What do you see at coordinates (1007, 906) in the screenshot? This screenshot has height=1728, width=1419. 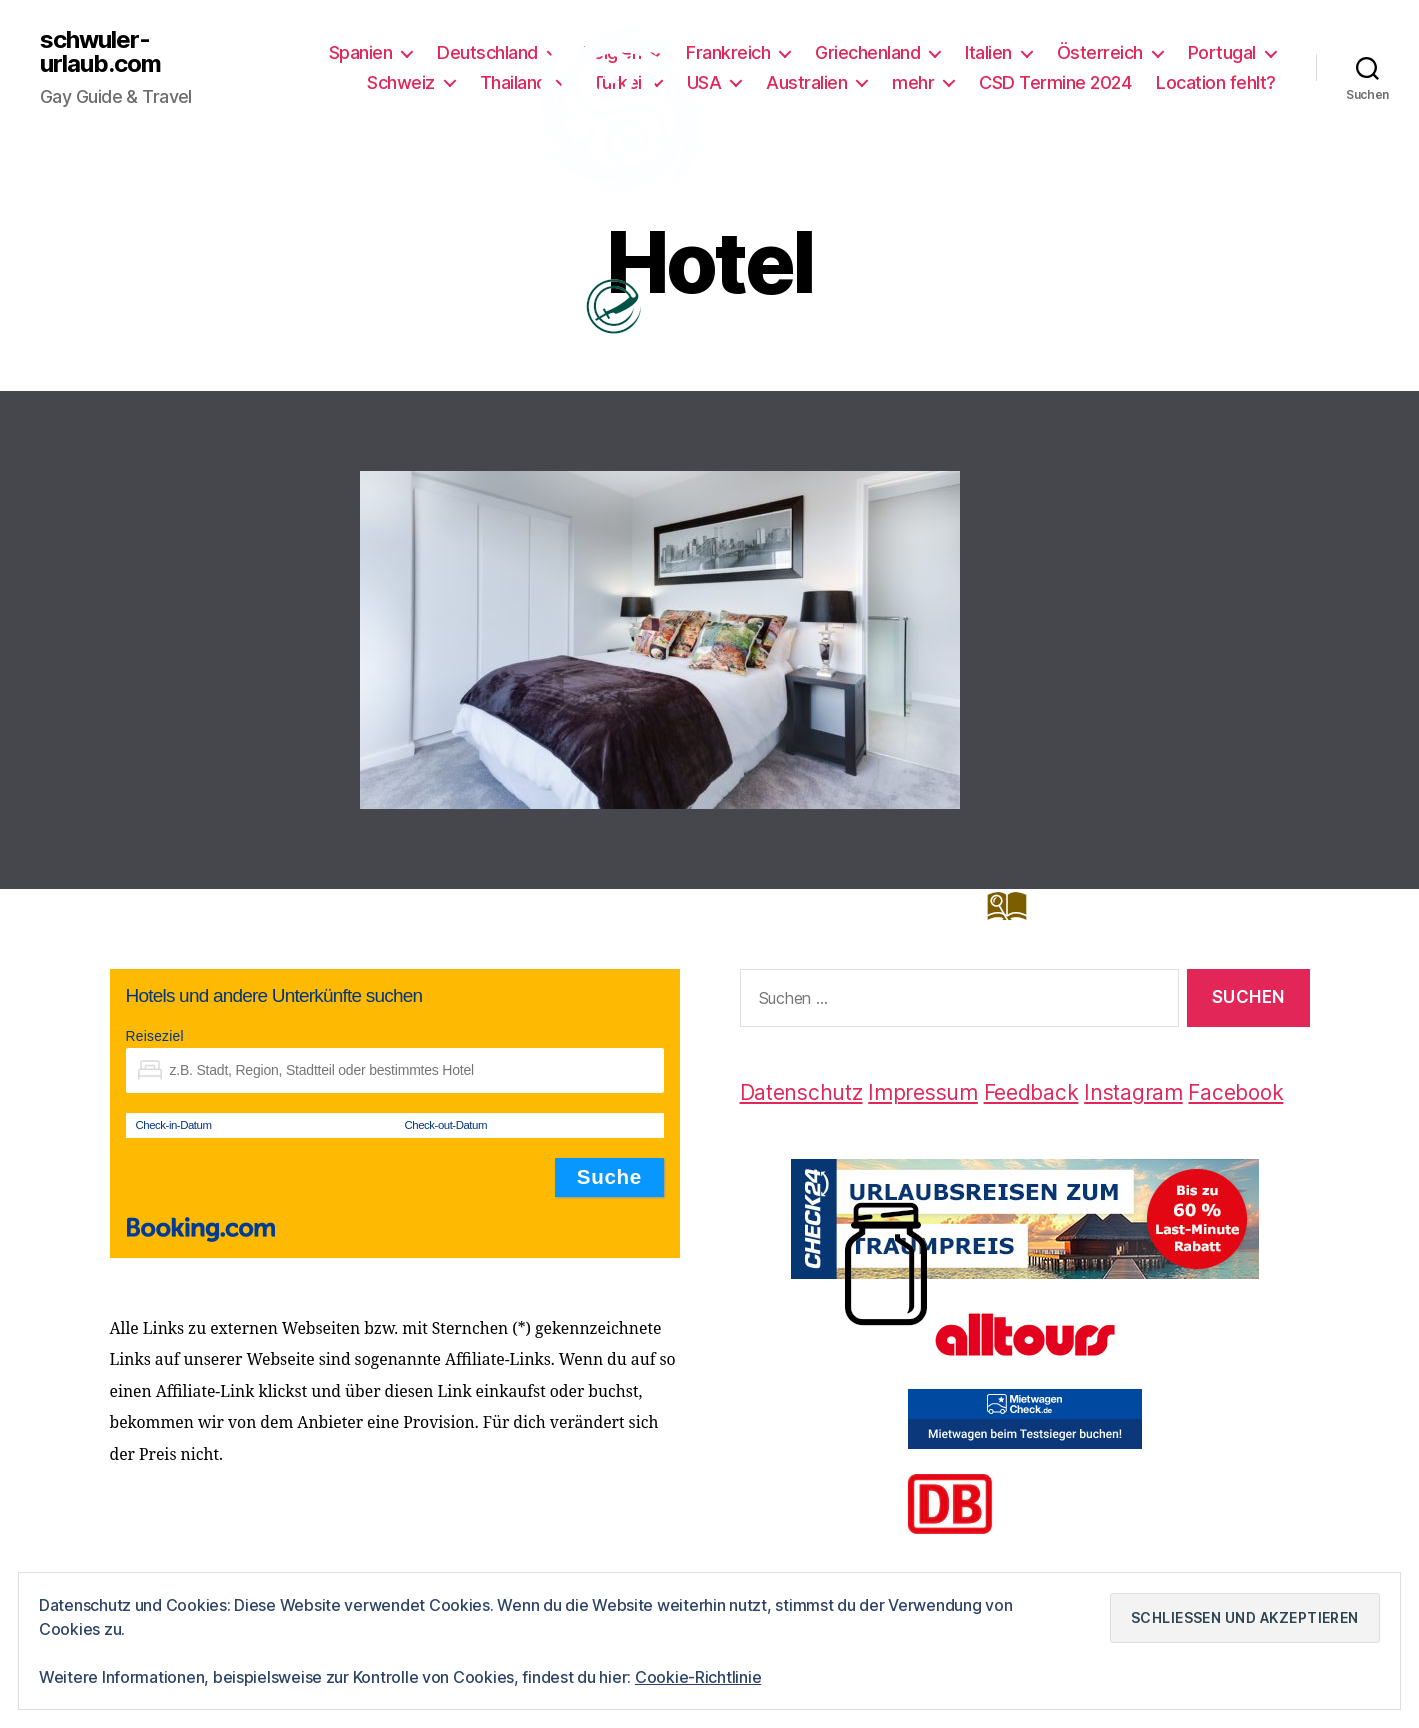 I see `search through archived documents` at bounding box center [1007, 906].